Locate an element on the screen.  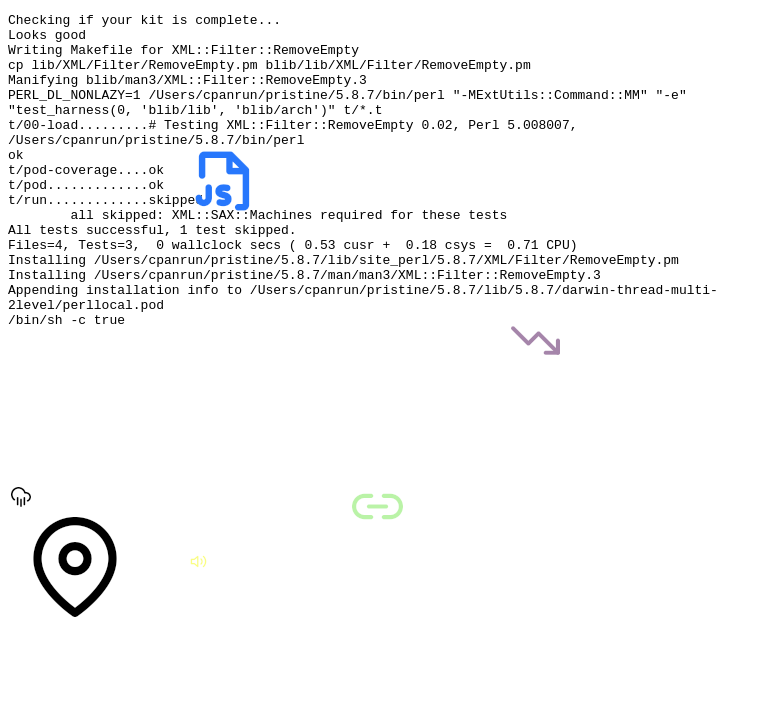
adjust audio volume is located at coordinates (198, 561).